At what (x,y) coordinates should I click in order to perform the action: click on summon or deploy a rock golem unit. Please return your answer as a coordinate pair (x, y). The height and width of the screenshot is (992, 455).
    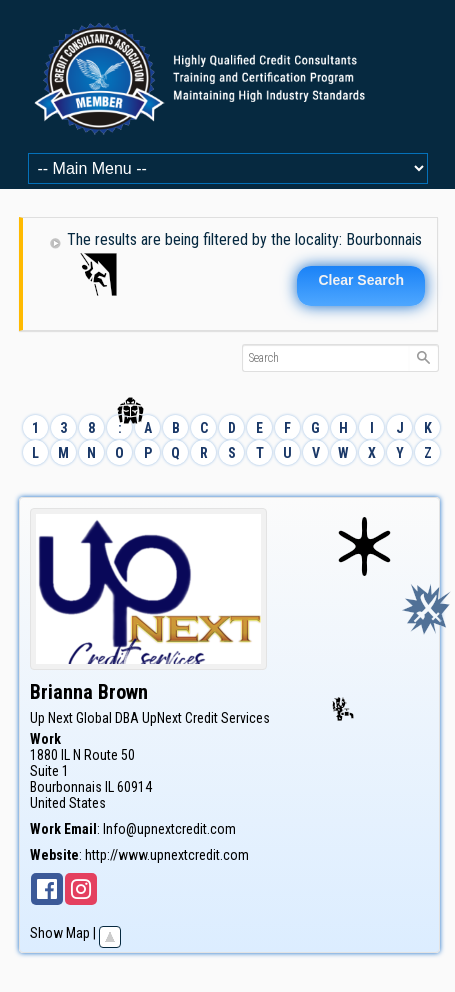
    Looking at the image, I should click on (130, 410).